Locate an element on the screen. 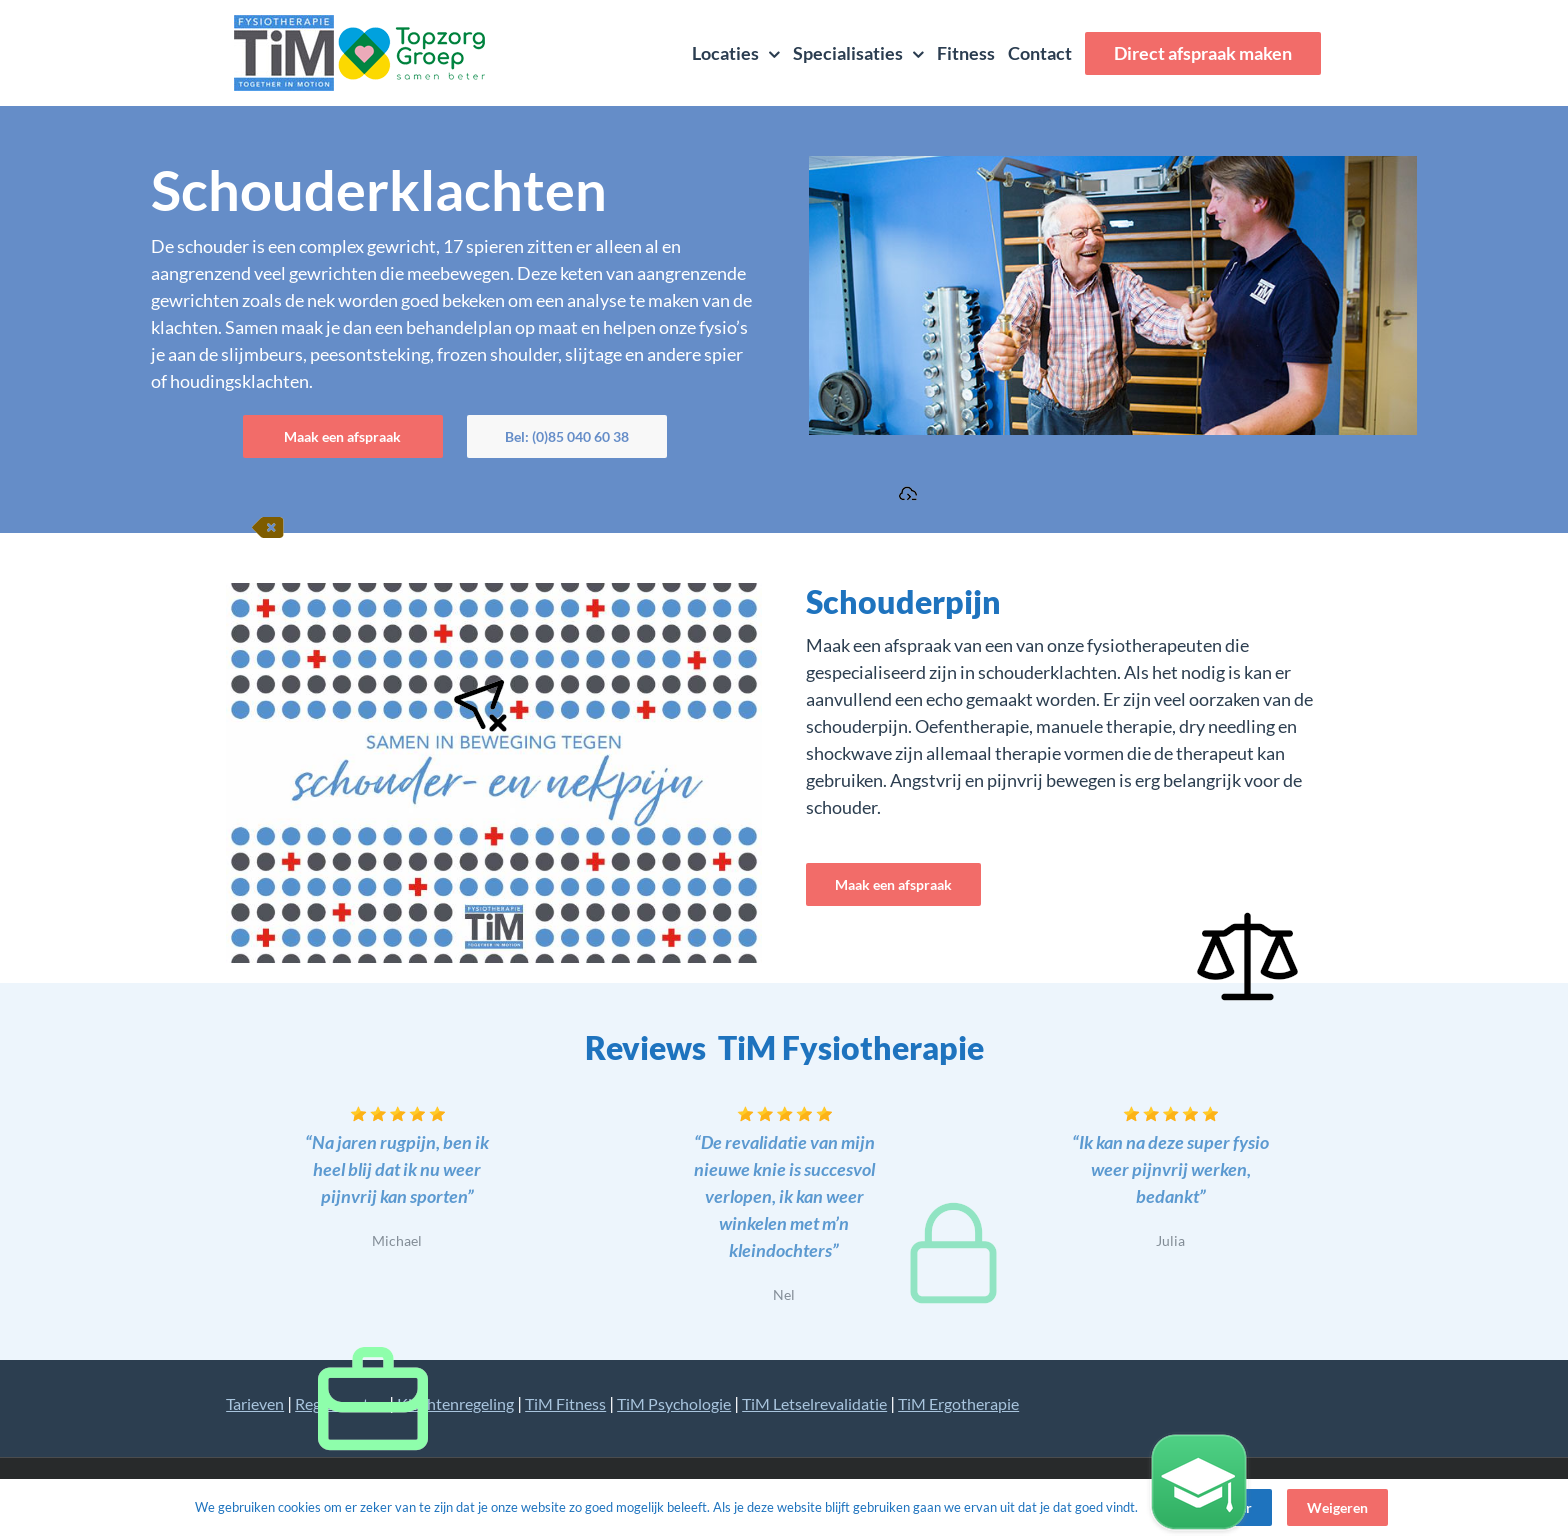 The width and height of the screenshot is (1568, 1536). disable location sharing is located at coordinates (479, 704).